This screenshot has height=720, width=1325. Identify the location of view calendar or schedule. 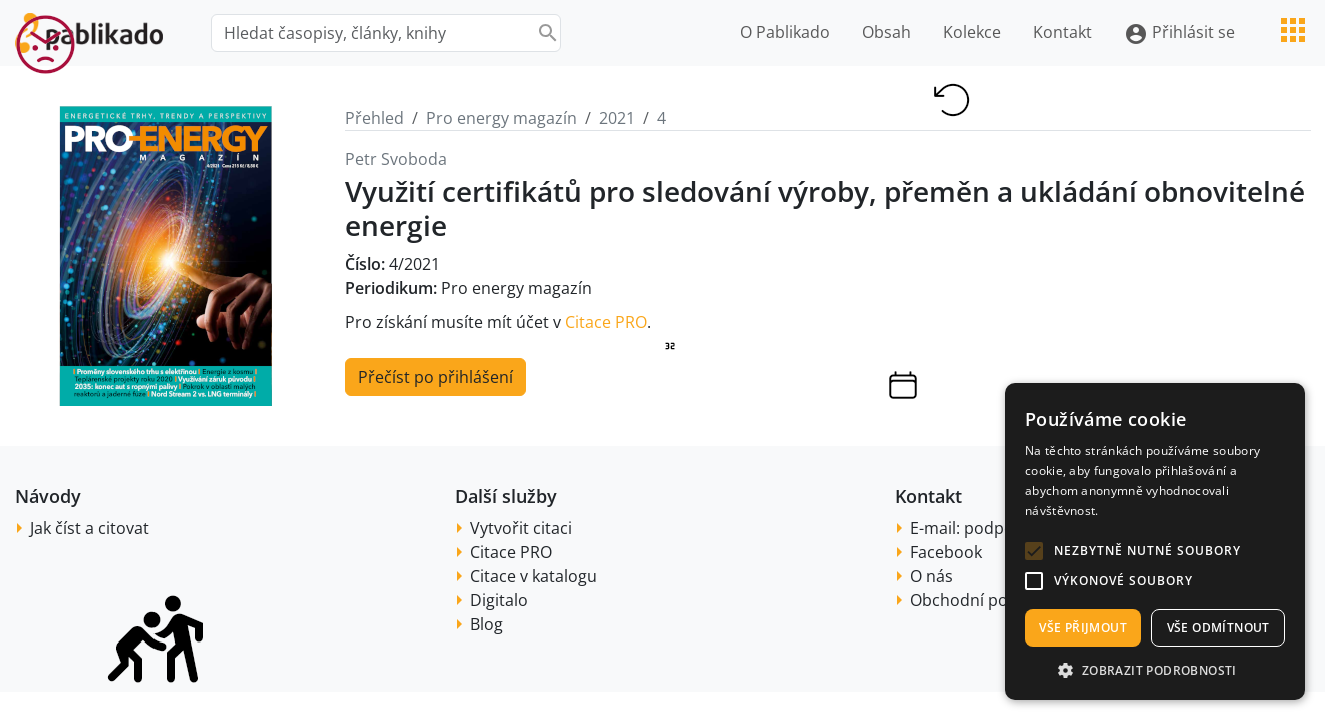
(903, 385).